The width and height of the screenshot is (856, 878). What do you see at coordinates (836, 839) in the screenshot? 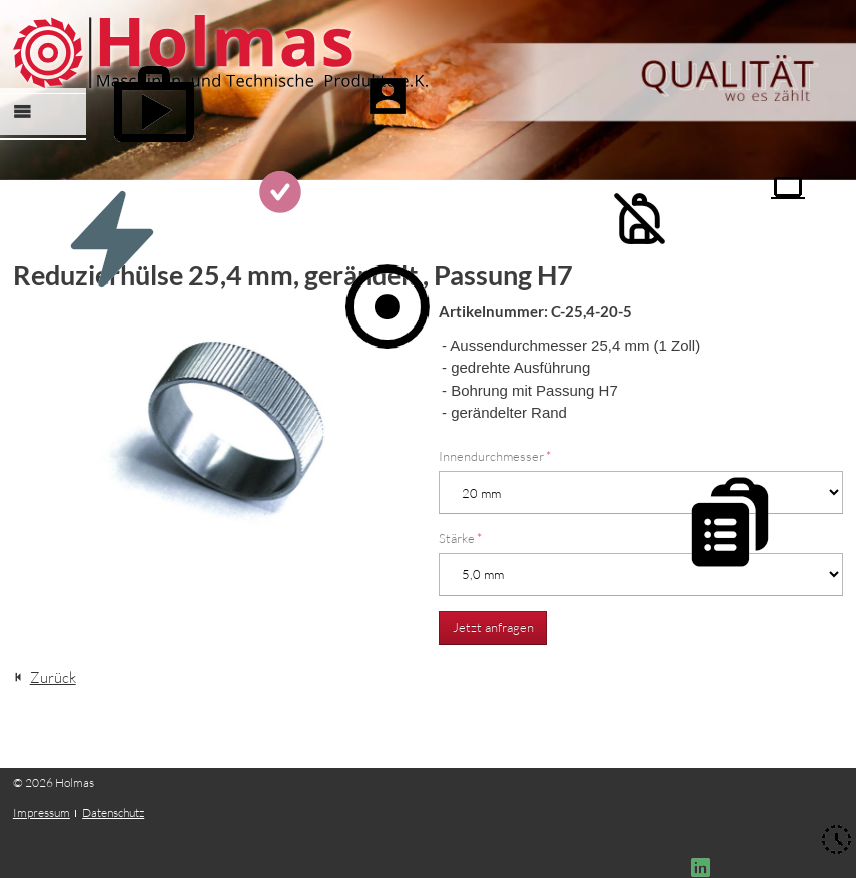
I see `toggle history tracking off` at bounding box center [836, 839].